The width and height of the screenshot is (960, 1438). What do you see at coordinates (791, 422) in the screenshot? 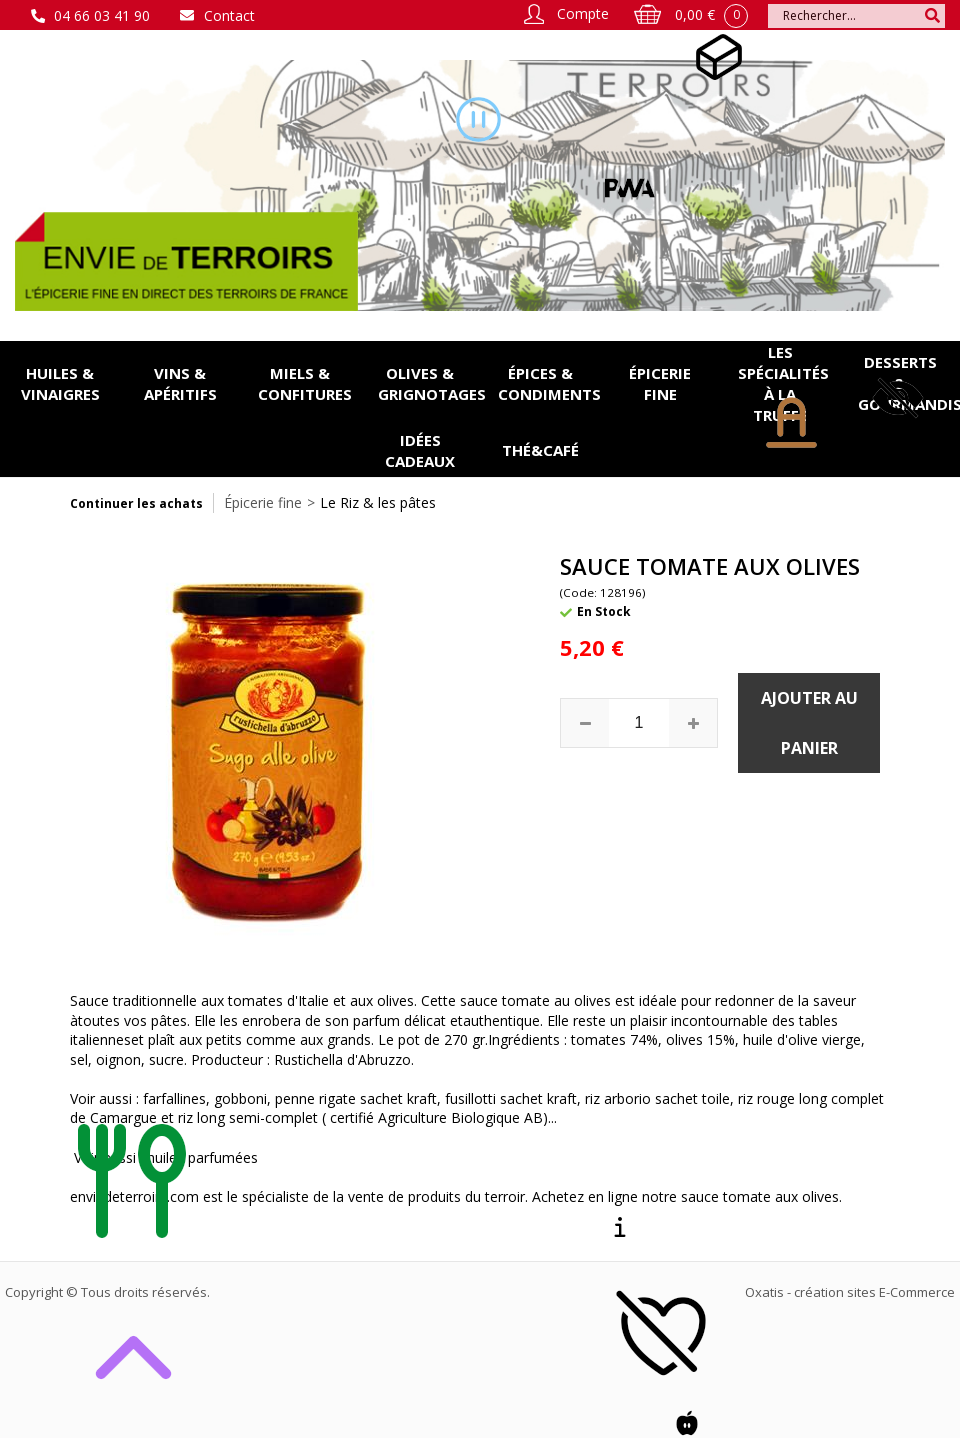
I see `set text baseline alignment` at bounding box center [791, 422].